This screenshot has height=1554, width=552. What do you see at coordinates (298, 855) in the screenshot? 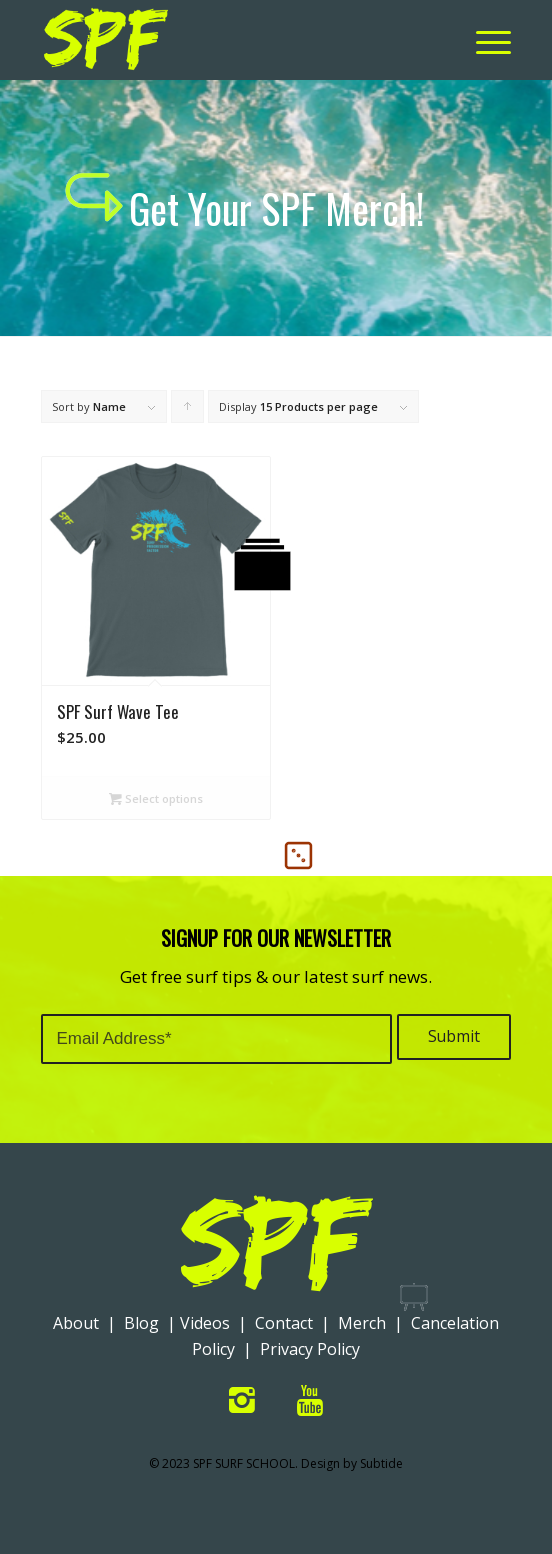
I see `roll dice or generate random number` at bounding box center [298, 855].